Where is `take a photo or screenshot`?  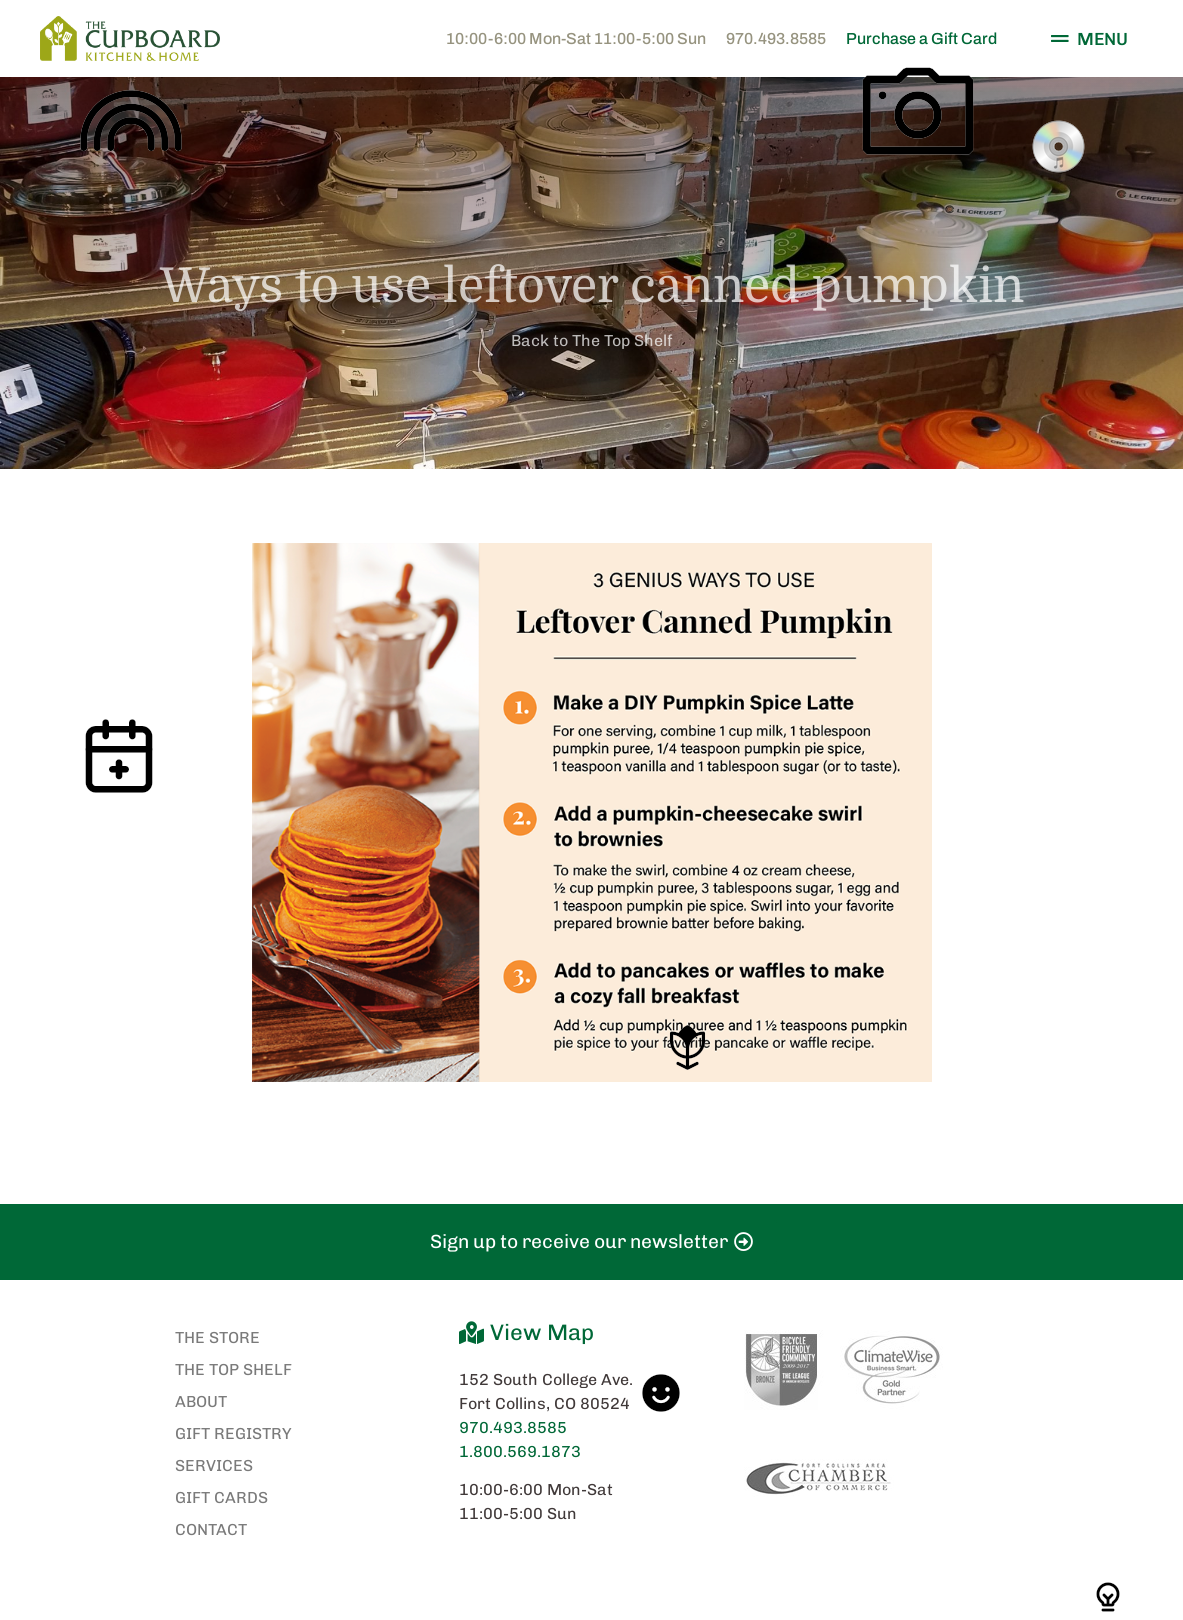 take a photo or screenshot is located at coordinates (918, 115).